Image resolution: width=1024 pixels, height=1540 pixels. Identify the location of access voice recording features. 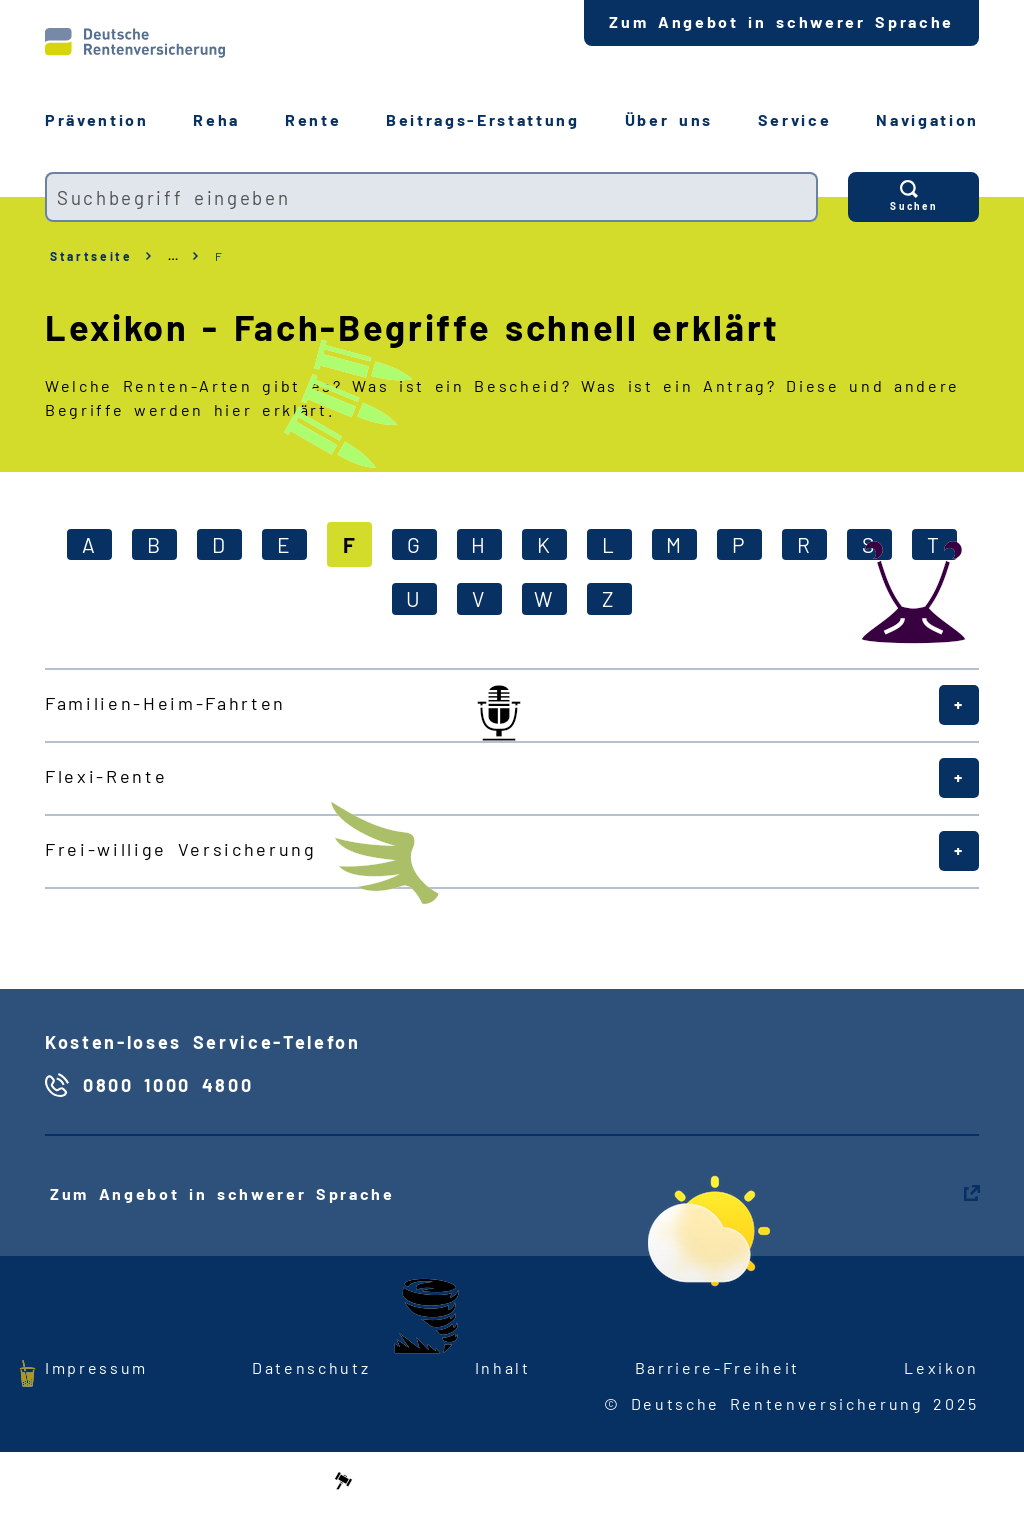
(499, 713).